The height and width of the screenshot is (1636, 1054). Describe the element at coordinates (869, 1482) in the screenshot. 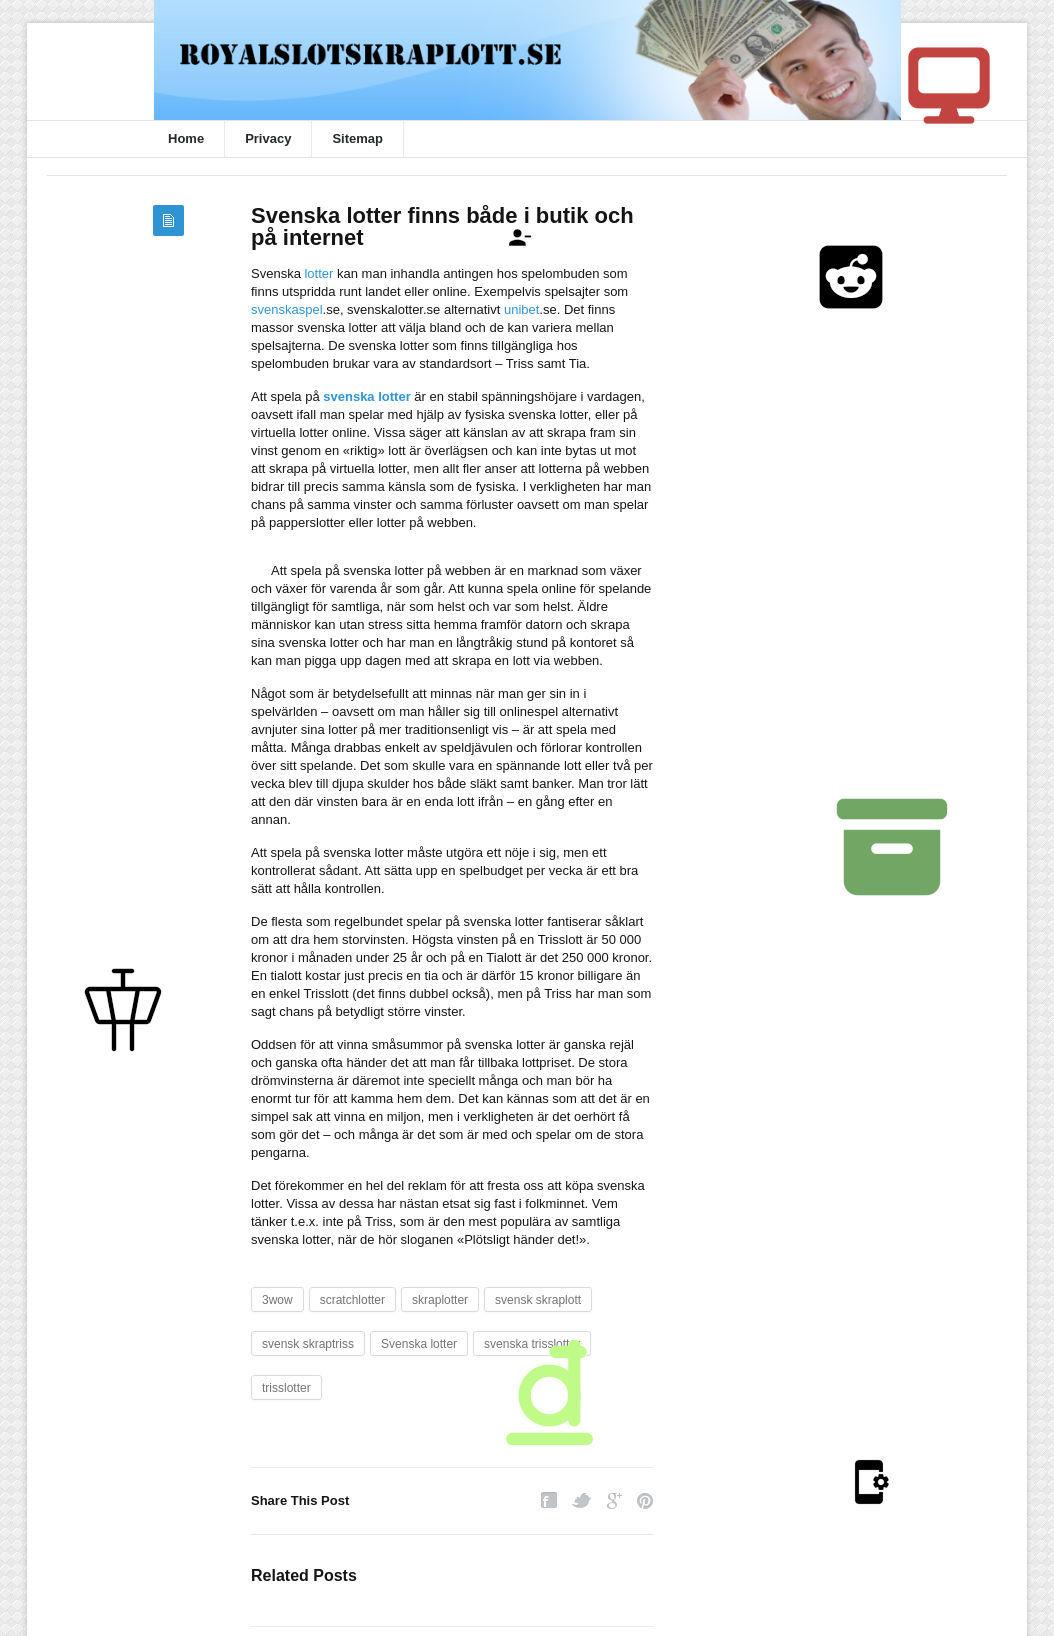

I see `open app settings` at that location.